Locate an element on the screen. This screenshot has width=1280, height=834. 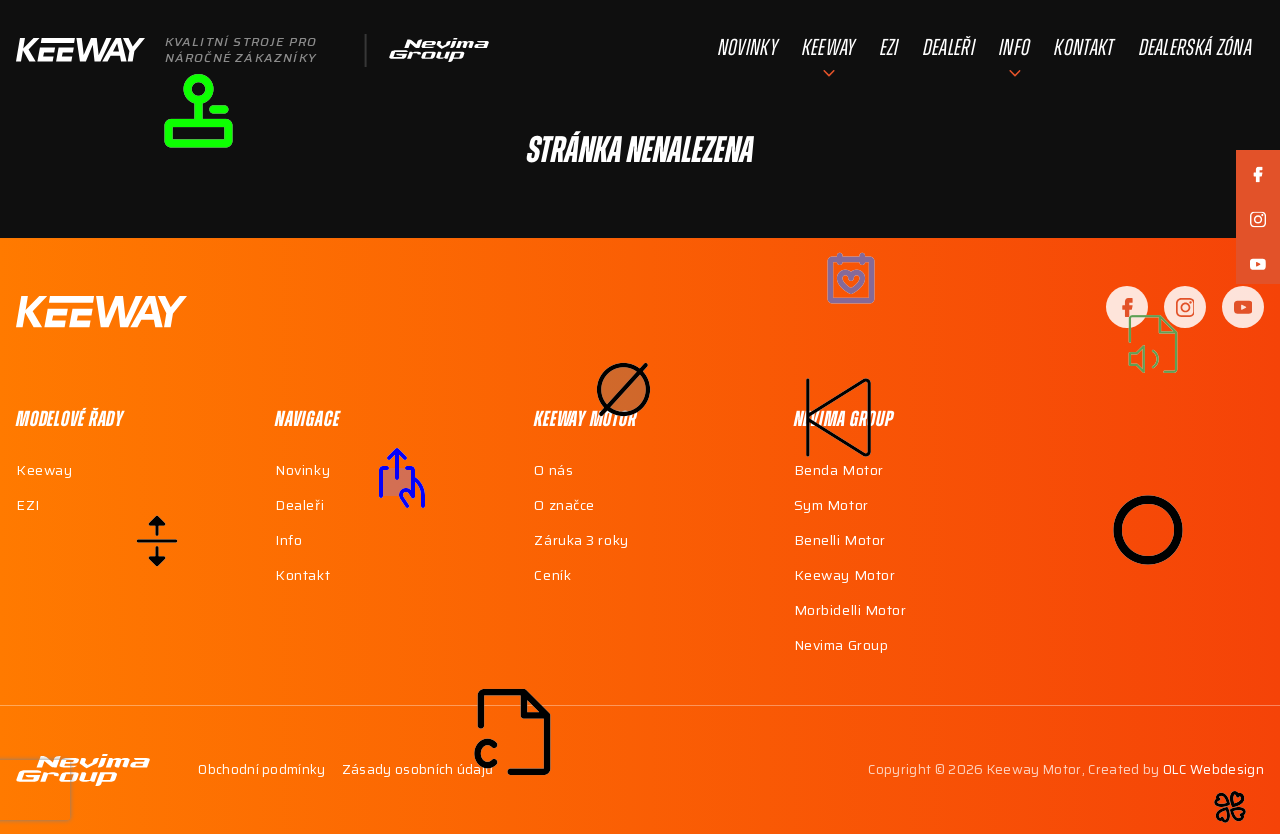
open an audio file is located at coordinates (1153, 344).